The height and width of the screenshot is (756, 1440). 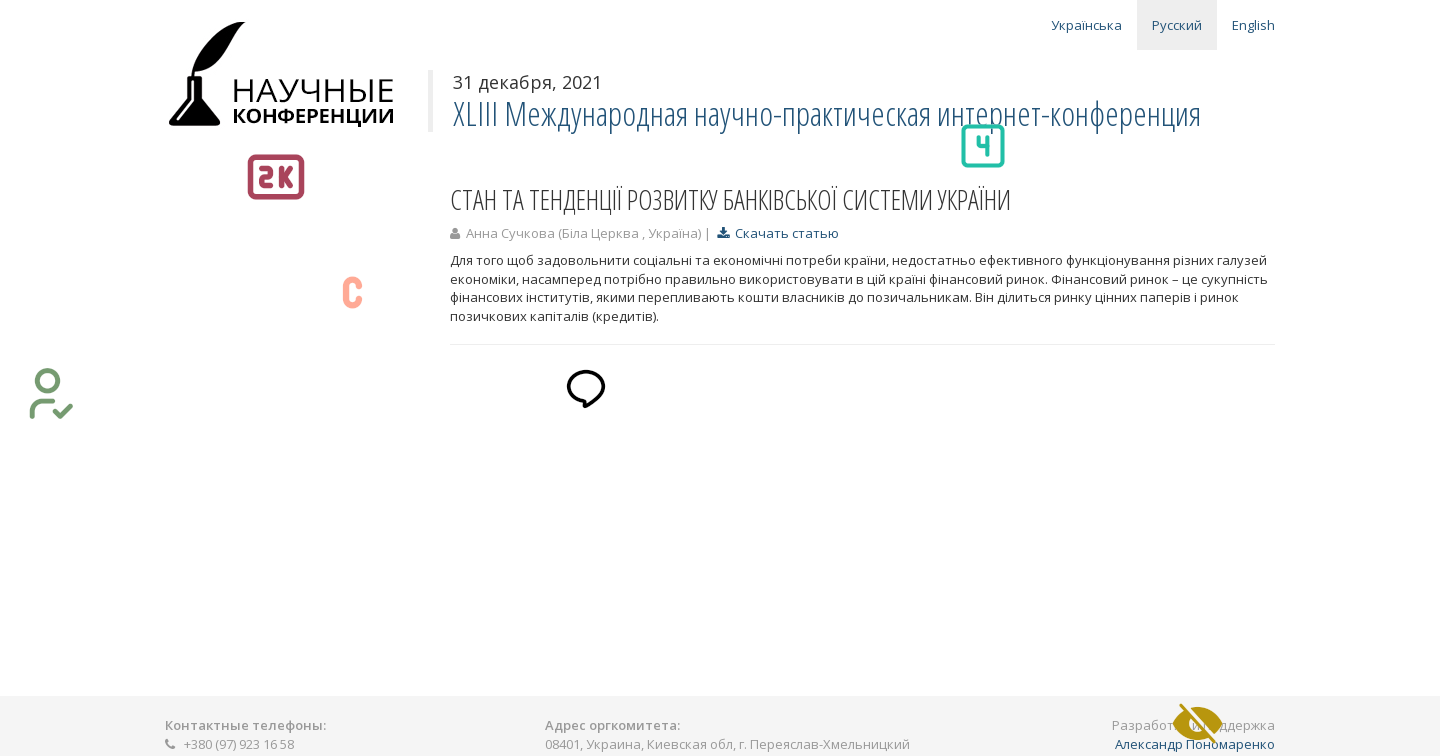 I want to click on hide password or sensitive content, so click(x=1197, y=723).